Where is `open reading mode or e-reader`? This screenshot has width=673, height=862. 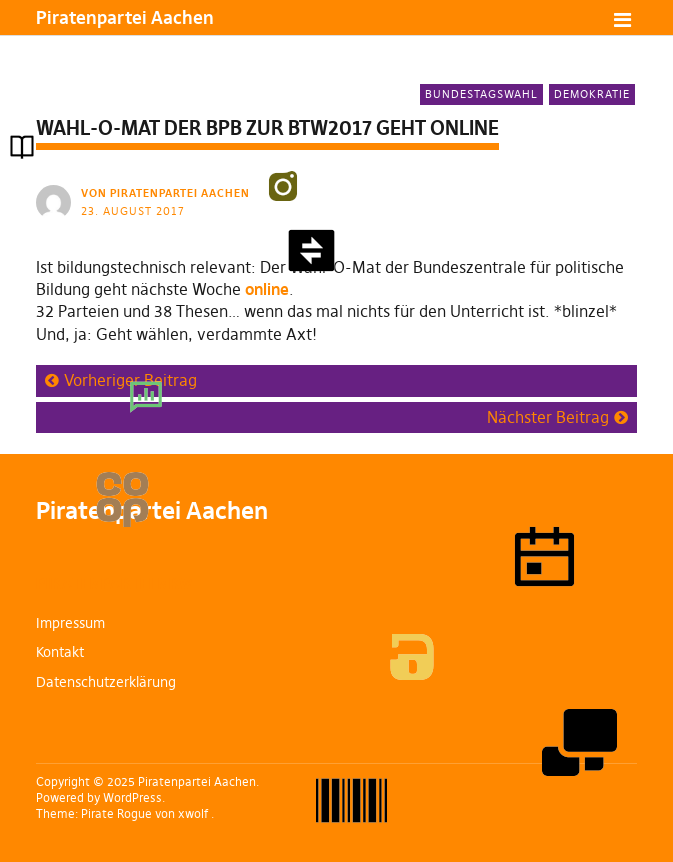 open reading mode or e-reader is located at coordinates (22, 146).